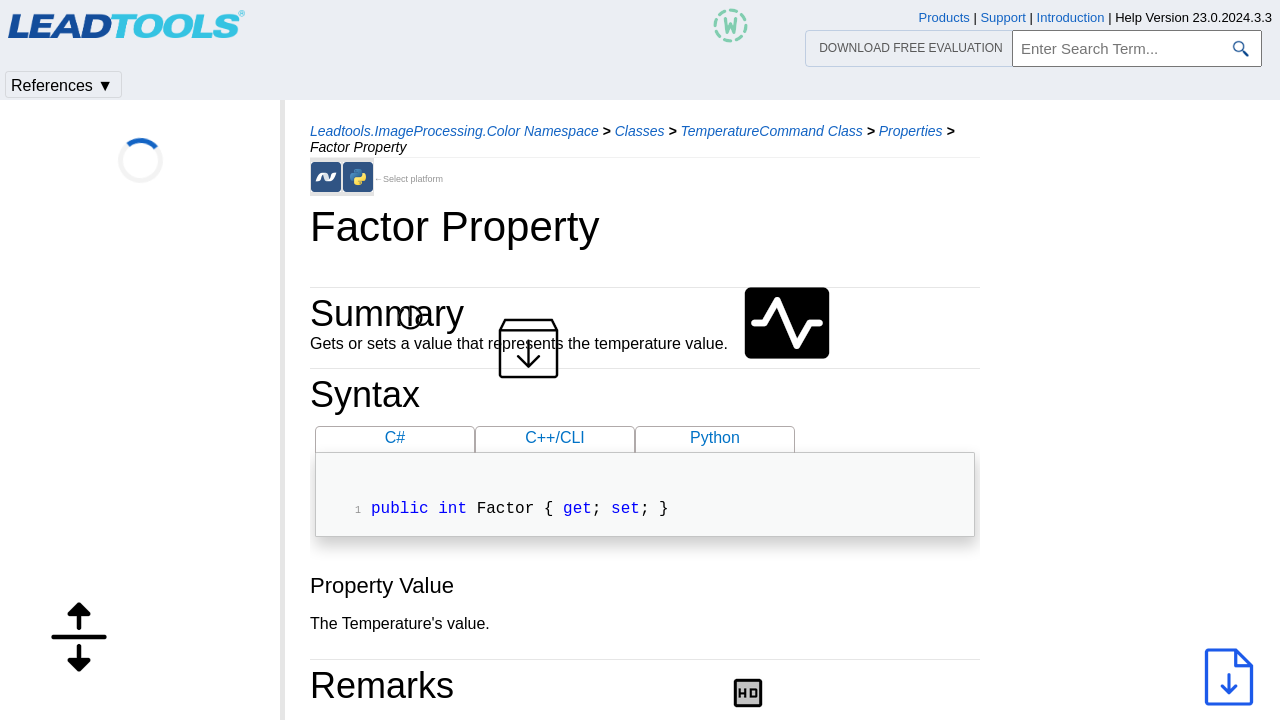  What do you see at coordinates (787, 323) in the screenshot?
I see `view health or heart rate data` at bounding box center [787, 323].